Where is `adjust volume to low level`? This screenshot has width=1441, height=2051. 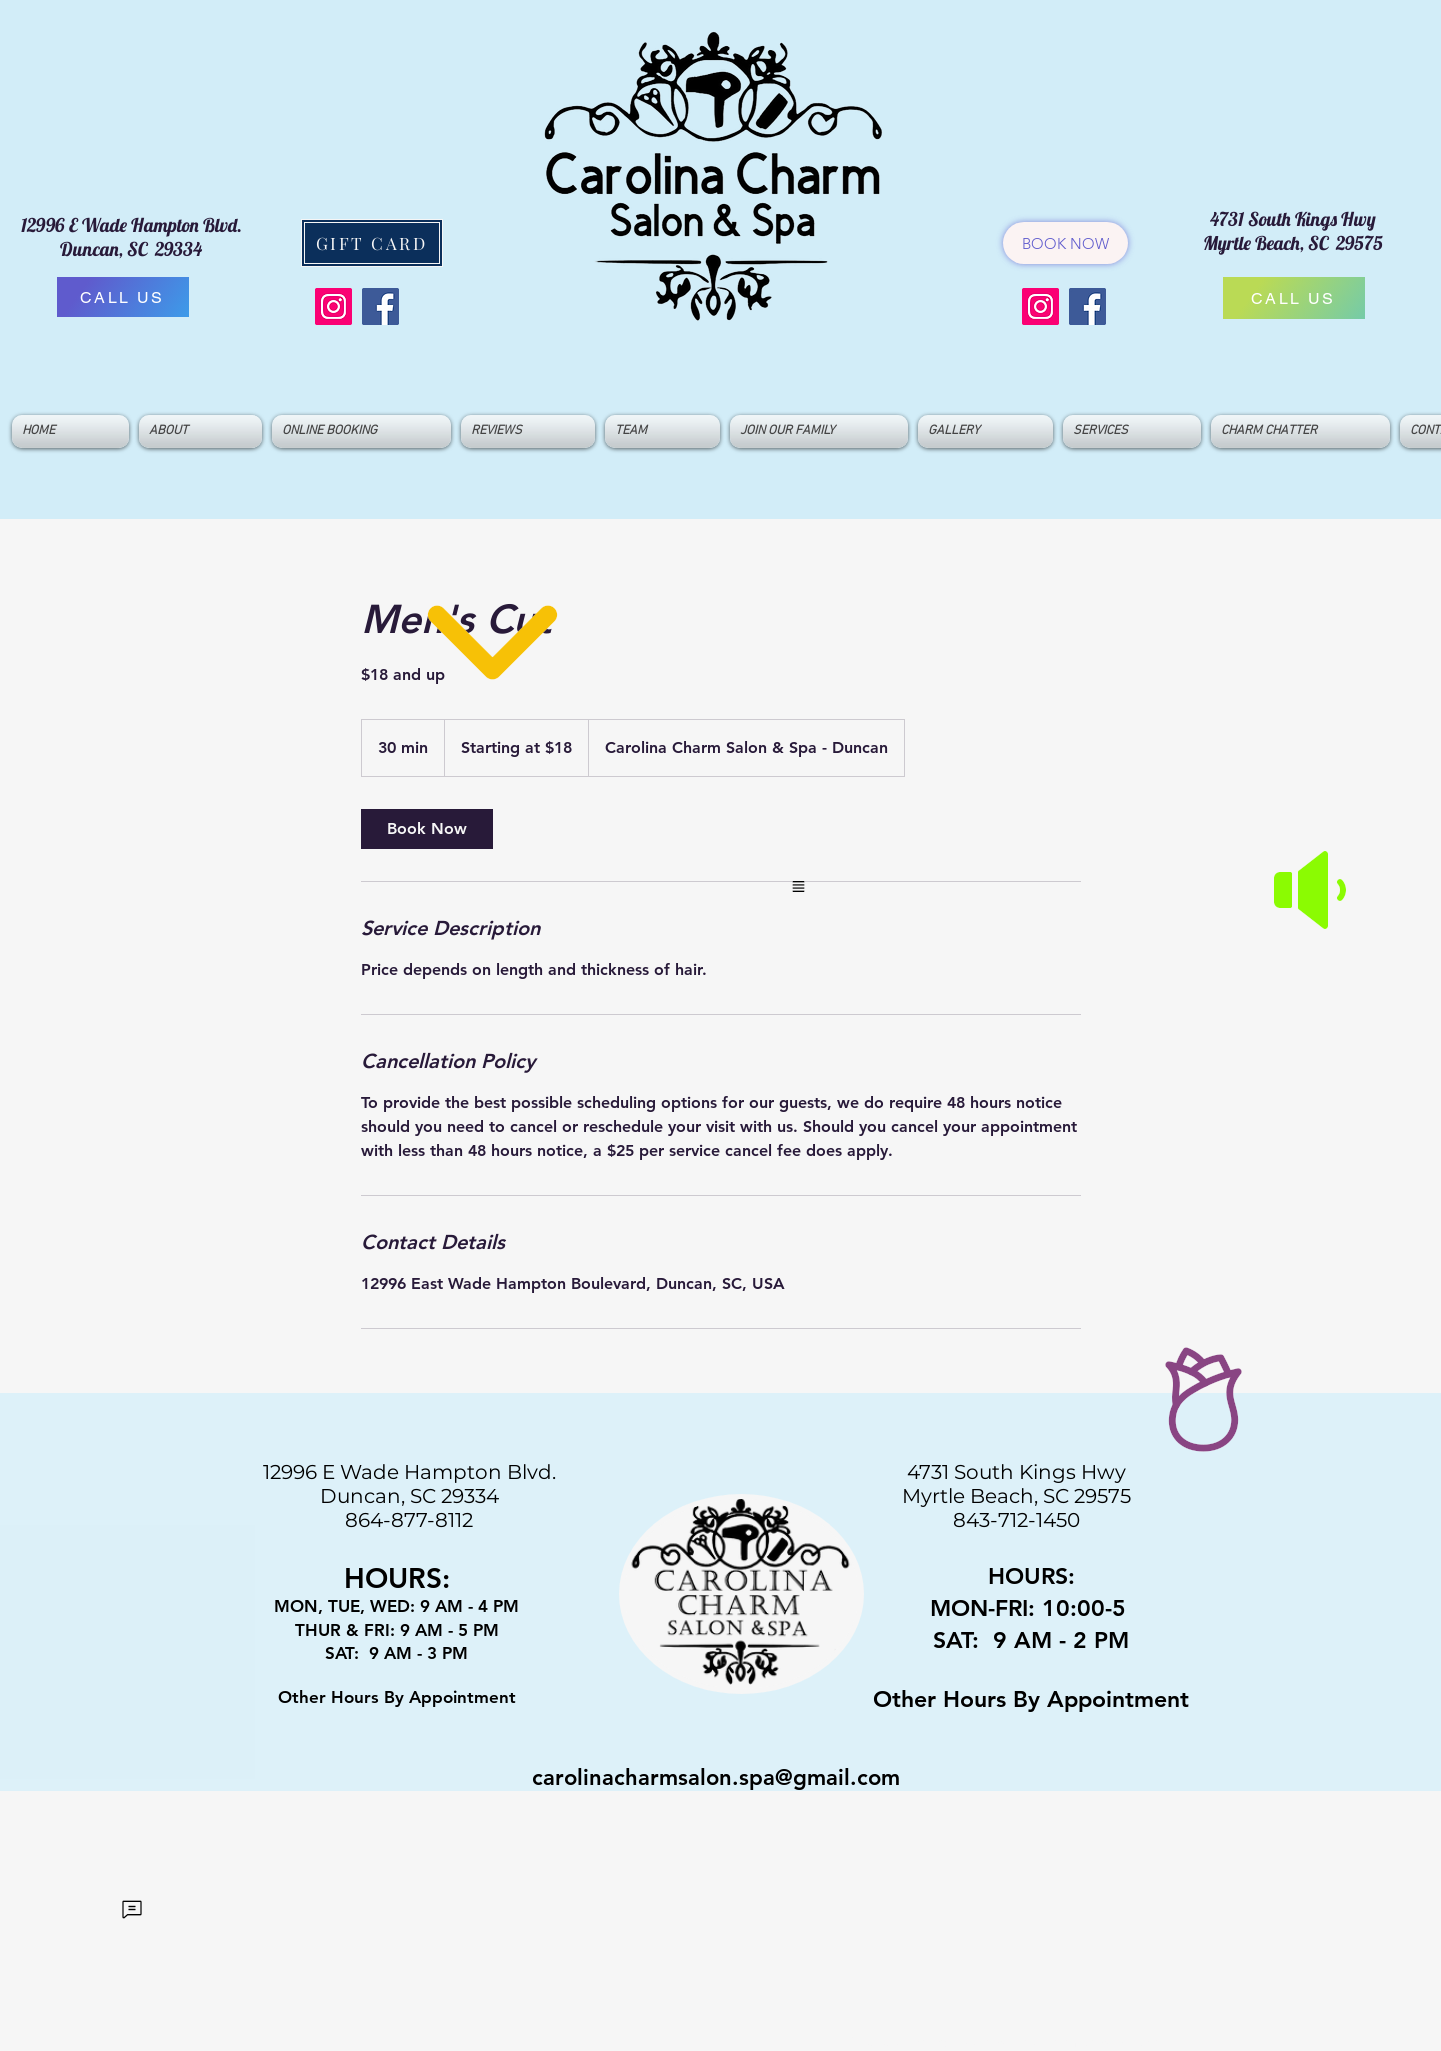 adjust volume to low level is located at coordinates (1316, 890).